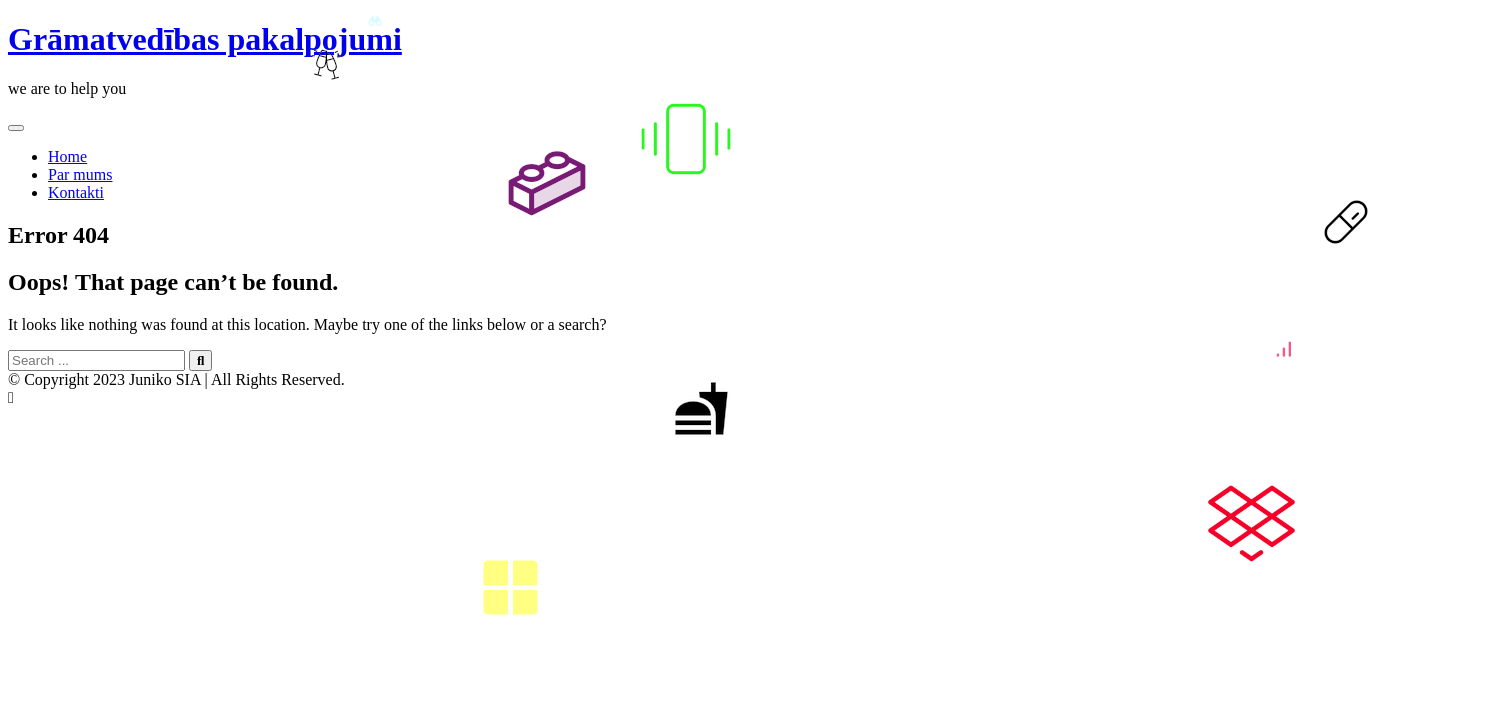 This screenshot has height=720, width=1497. Describe the element at coordinates (701, 408) in the screenshot. I see `find nearby fast food restaurants` at that location.